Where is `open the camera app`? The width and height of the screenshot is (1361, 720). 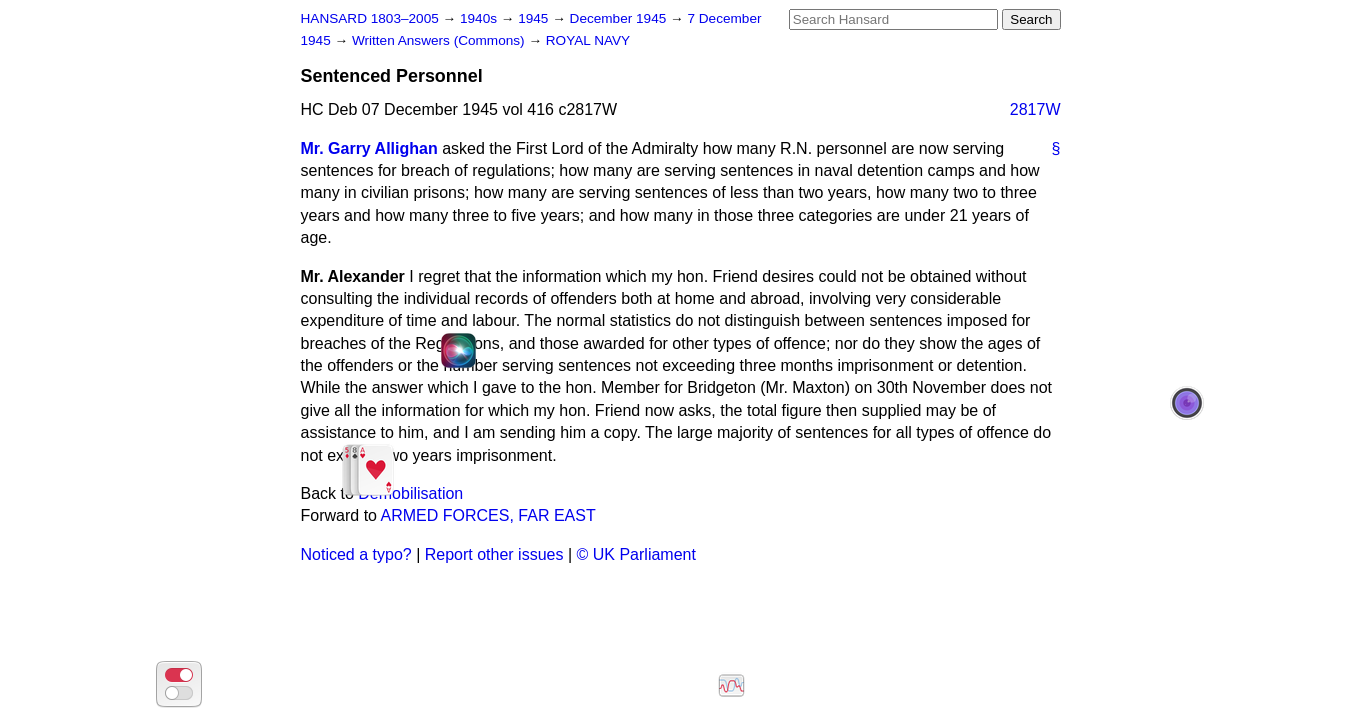
open the camera app is located at coordinates (1187, 403).